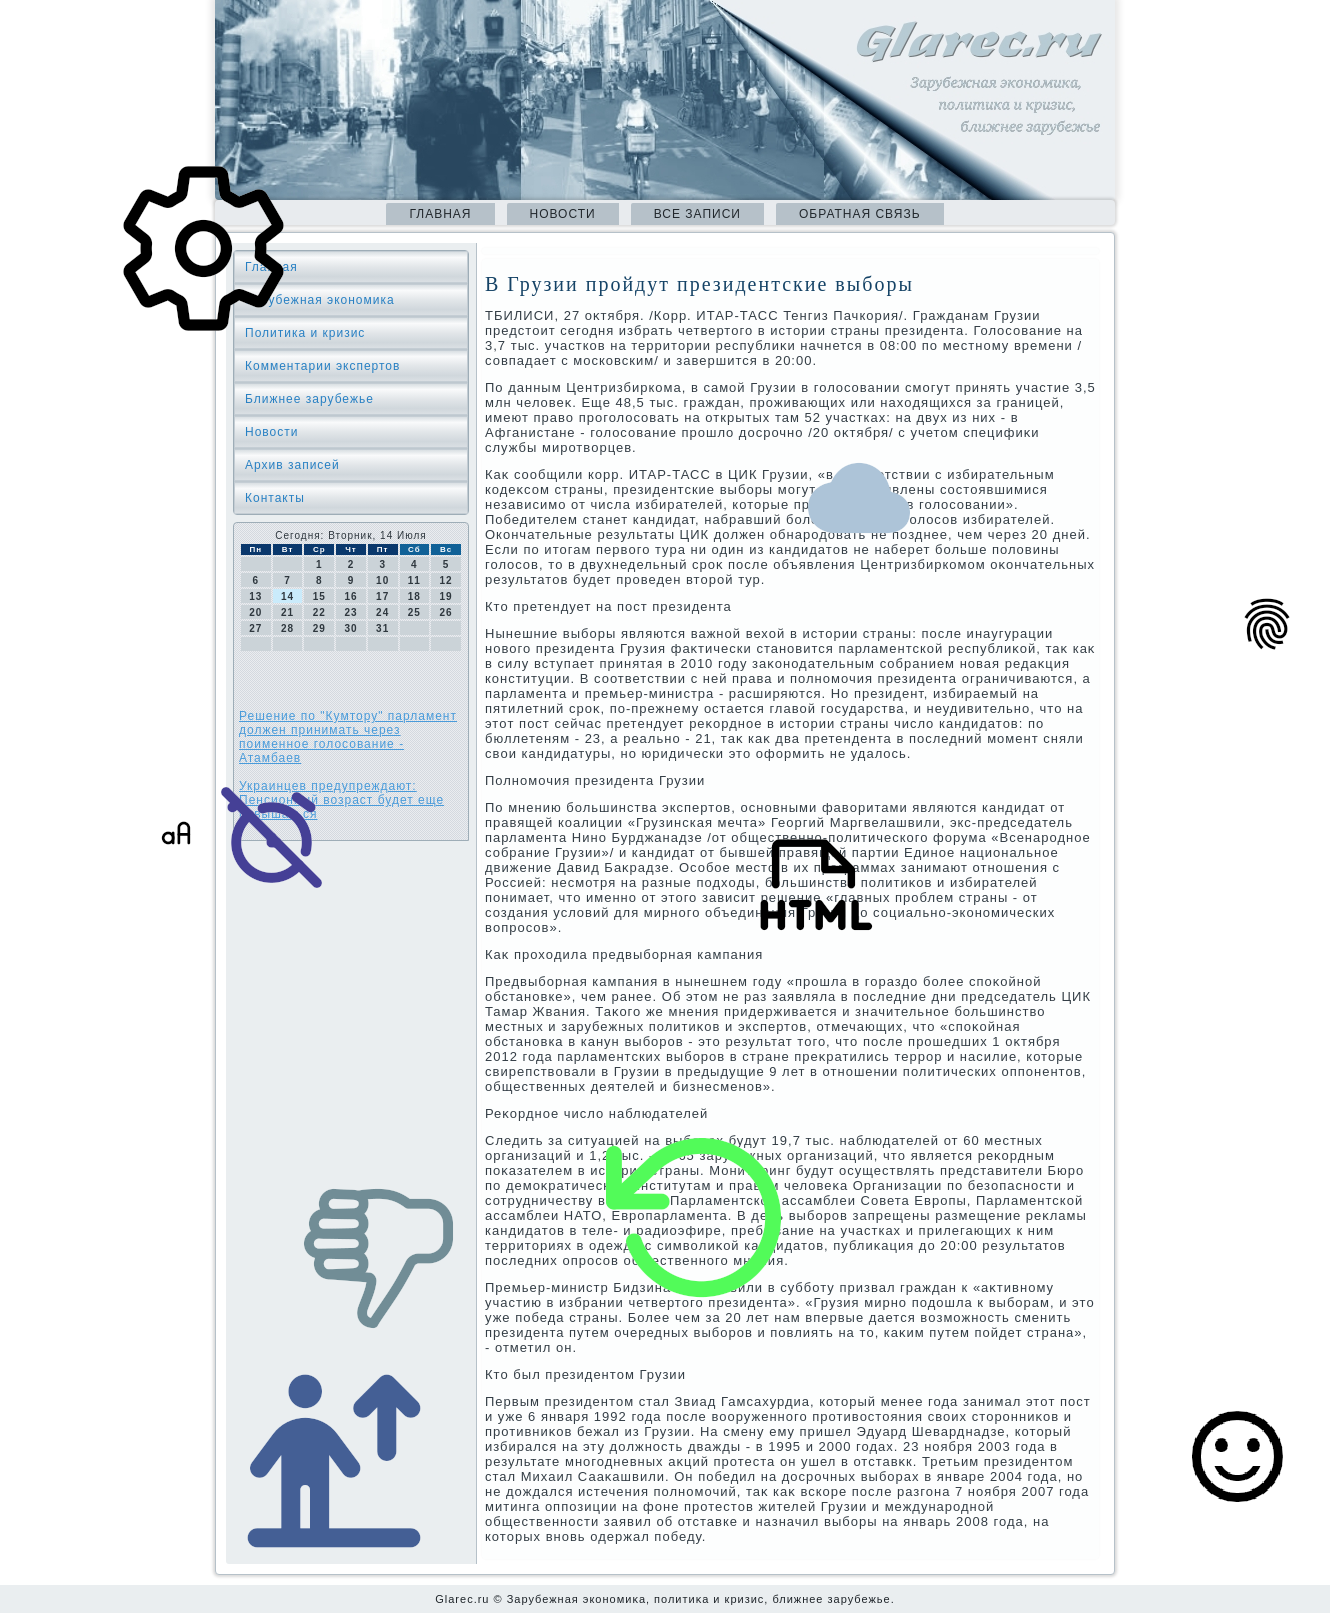 This screenshot has width=1330, height=1613. I want to click on rate your experience with a positive reaction, so click(1237, 1456).